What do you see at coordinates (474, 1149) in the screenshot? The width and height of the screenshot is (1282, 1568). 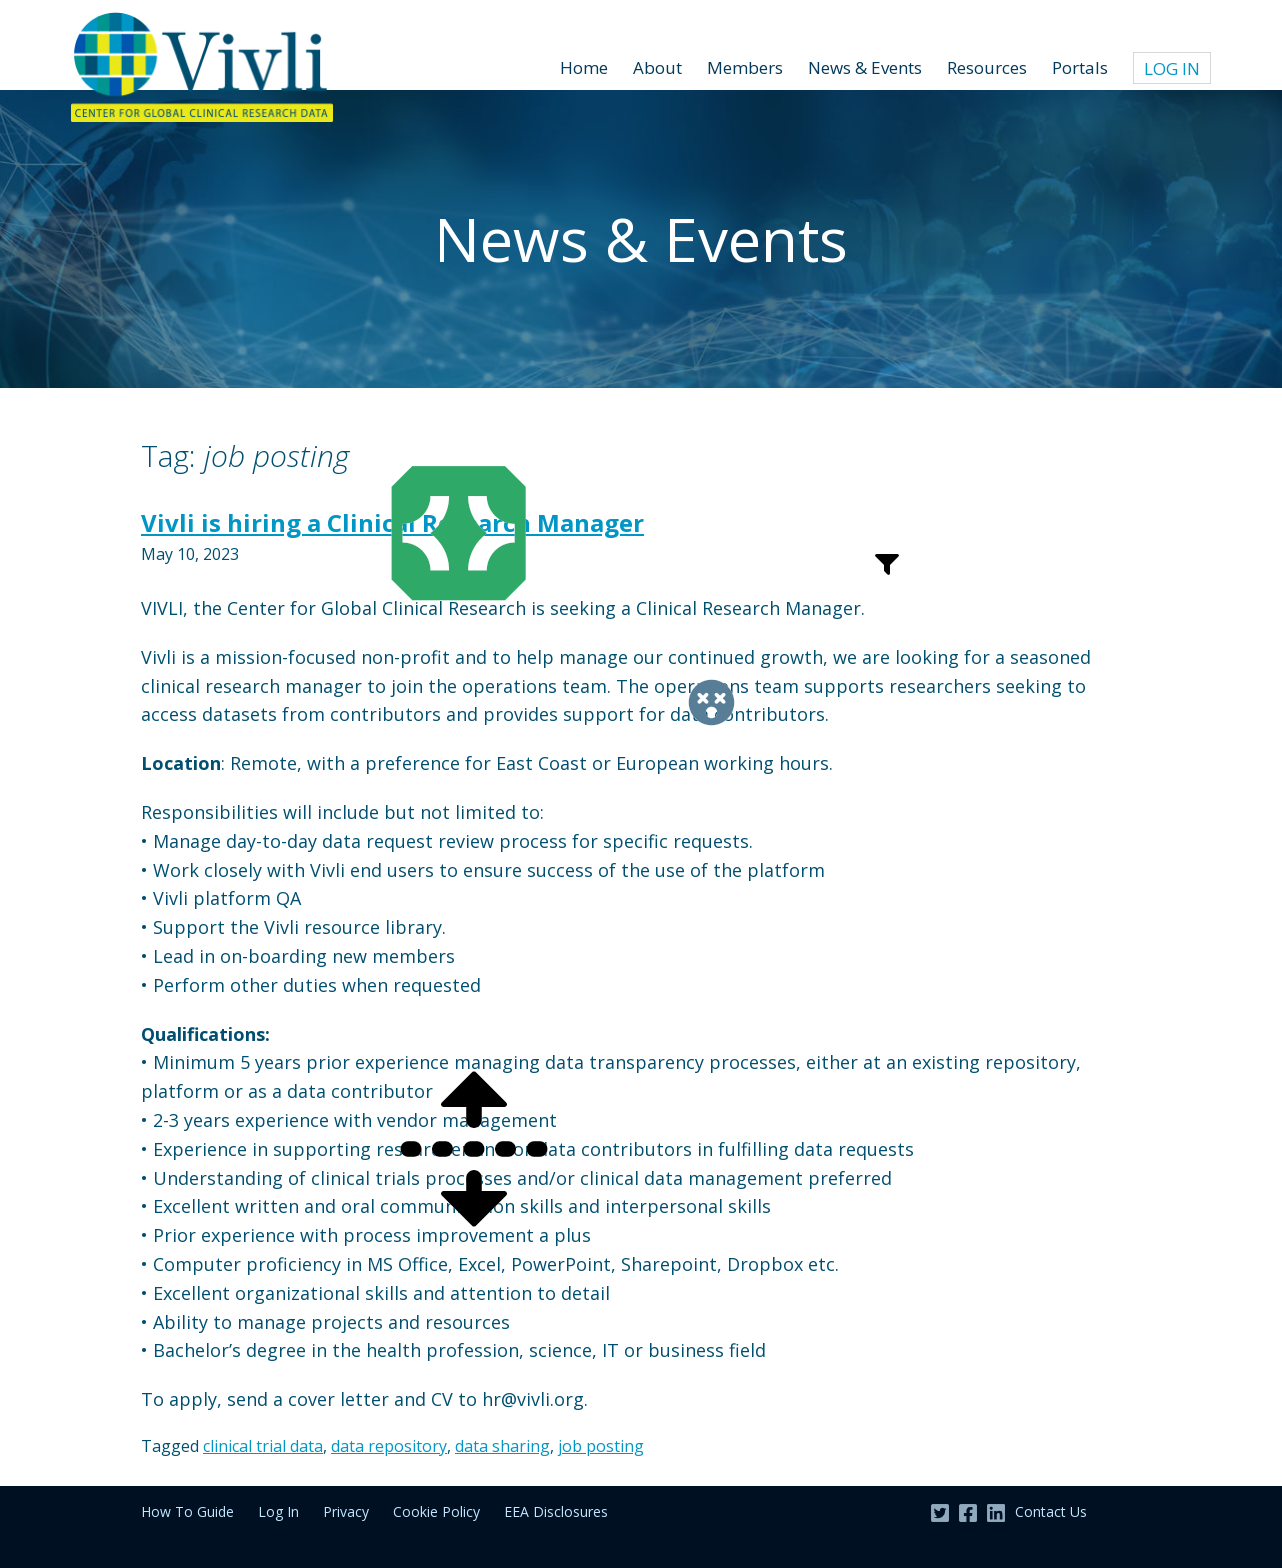 I see `expand collapsed content` at bounding box center [474, 1149].